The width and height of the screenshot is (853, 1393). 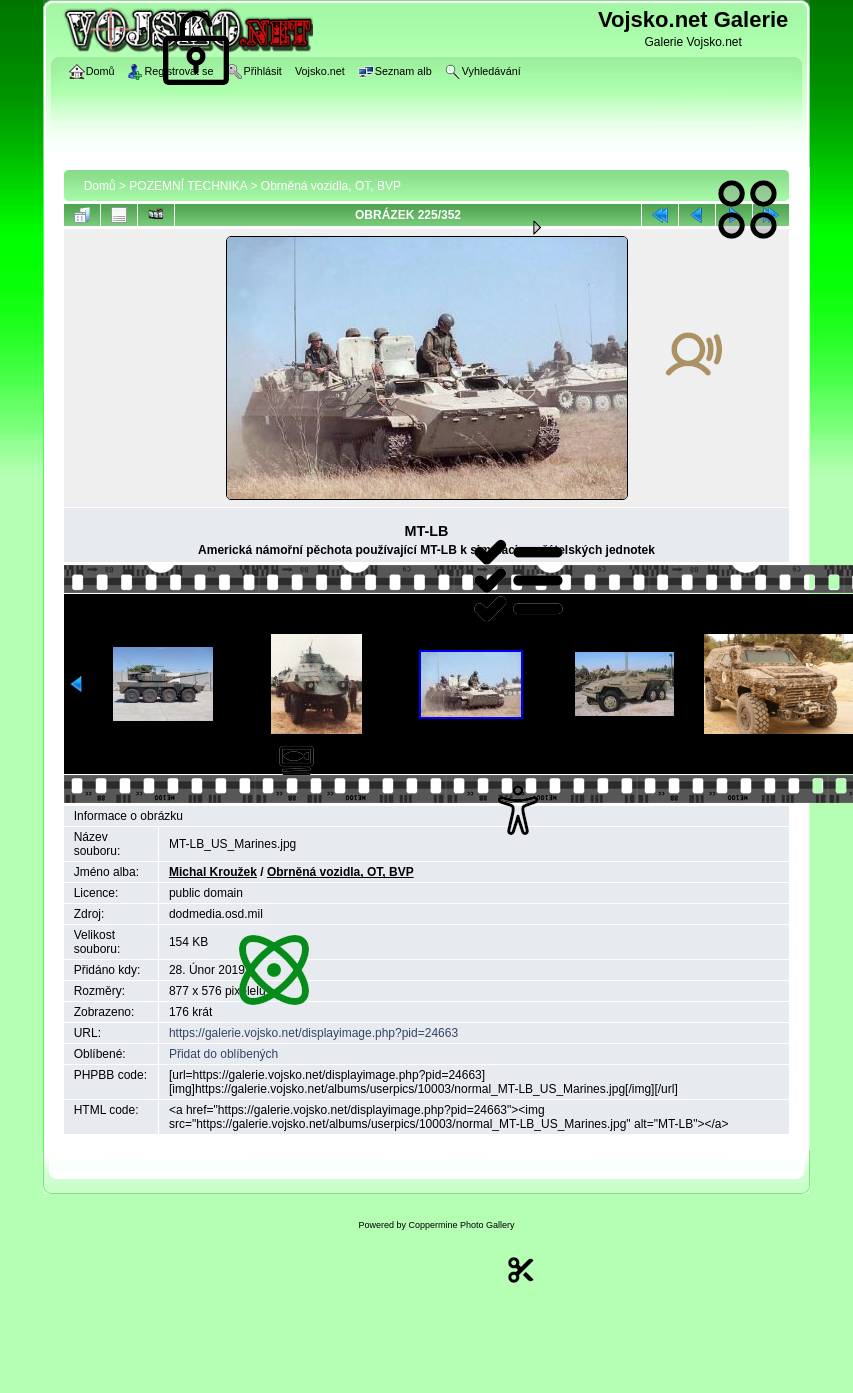 I want to click on view set meal or combo options, so click(x=296, y=761).